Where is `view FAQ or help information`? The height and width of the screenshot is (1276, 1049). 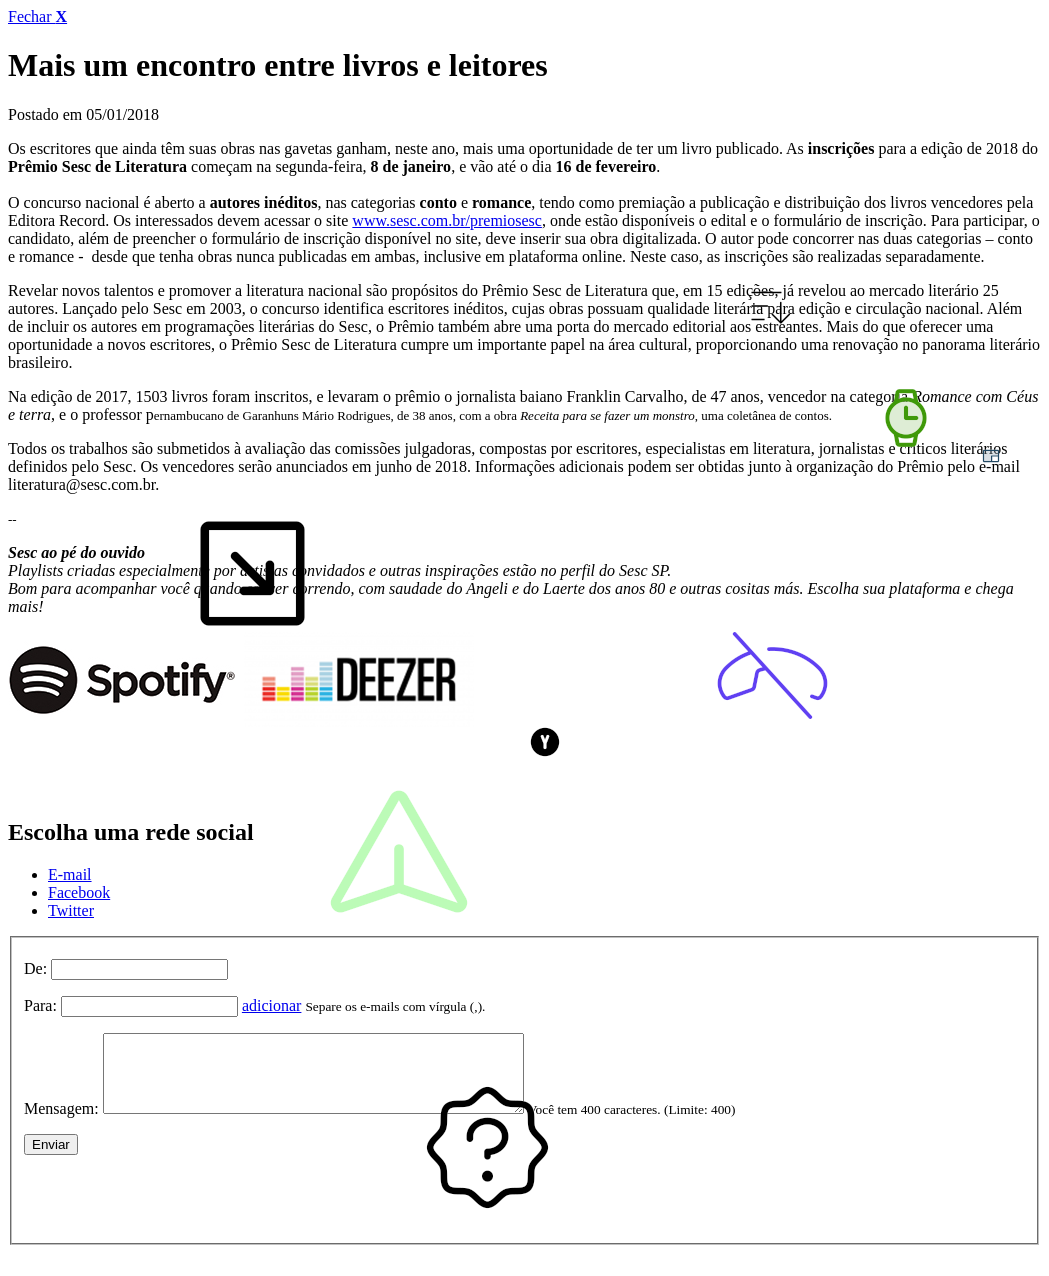
view FAQ or help information is located at coordinates (487, 1147).